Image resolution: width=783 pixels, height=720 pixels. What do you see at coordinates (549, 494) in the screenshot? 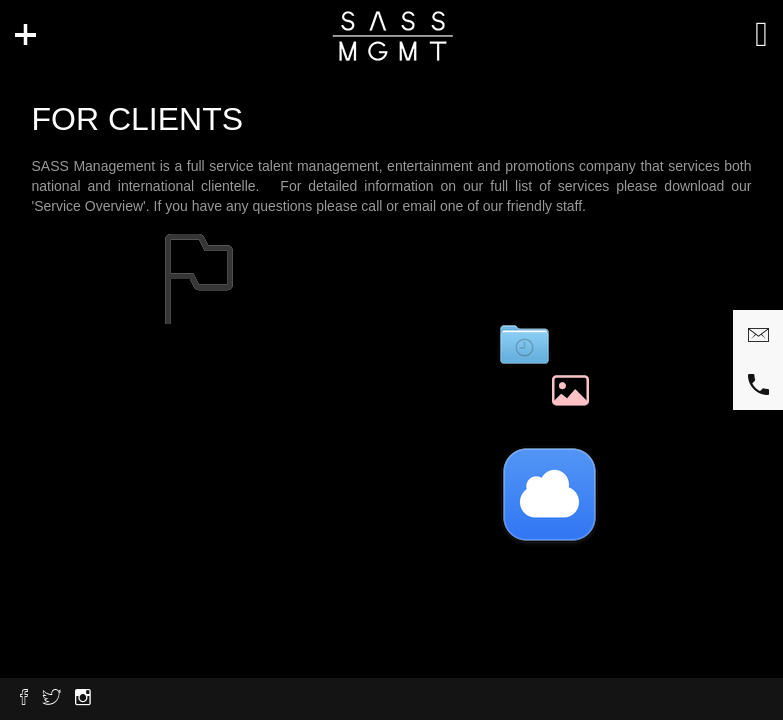
I see `access cloud storage or services` at bounding box center [549, 494].